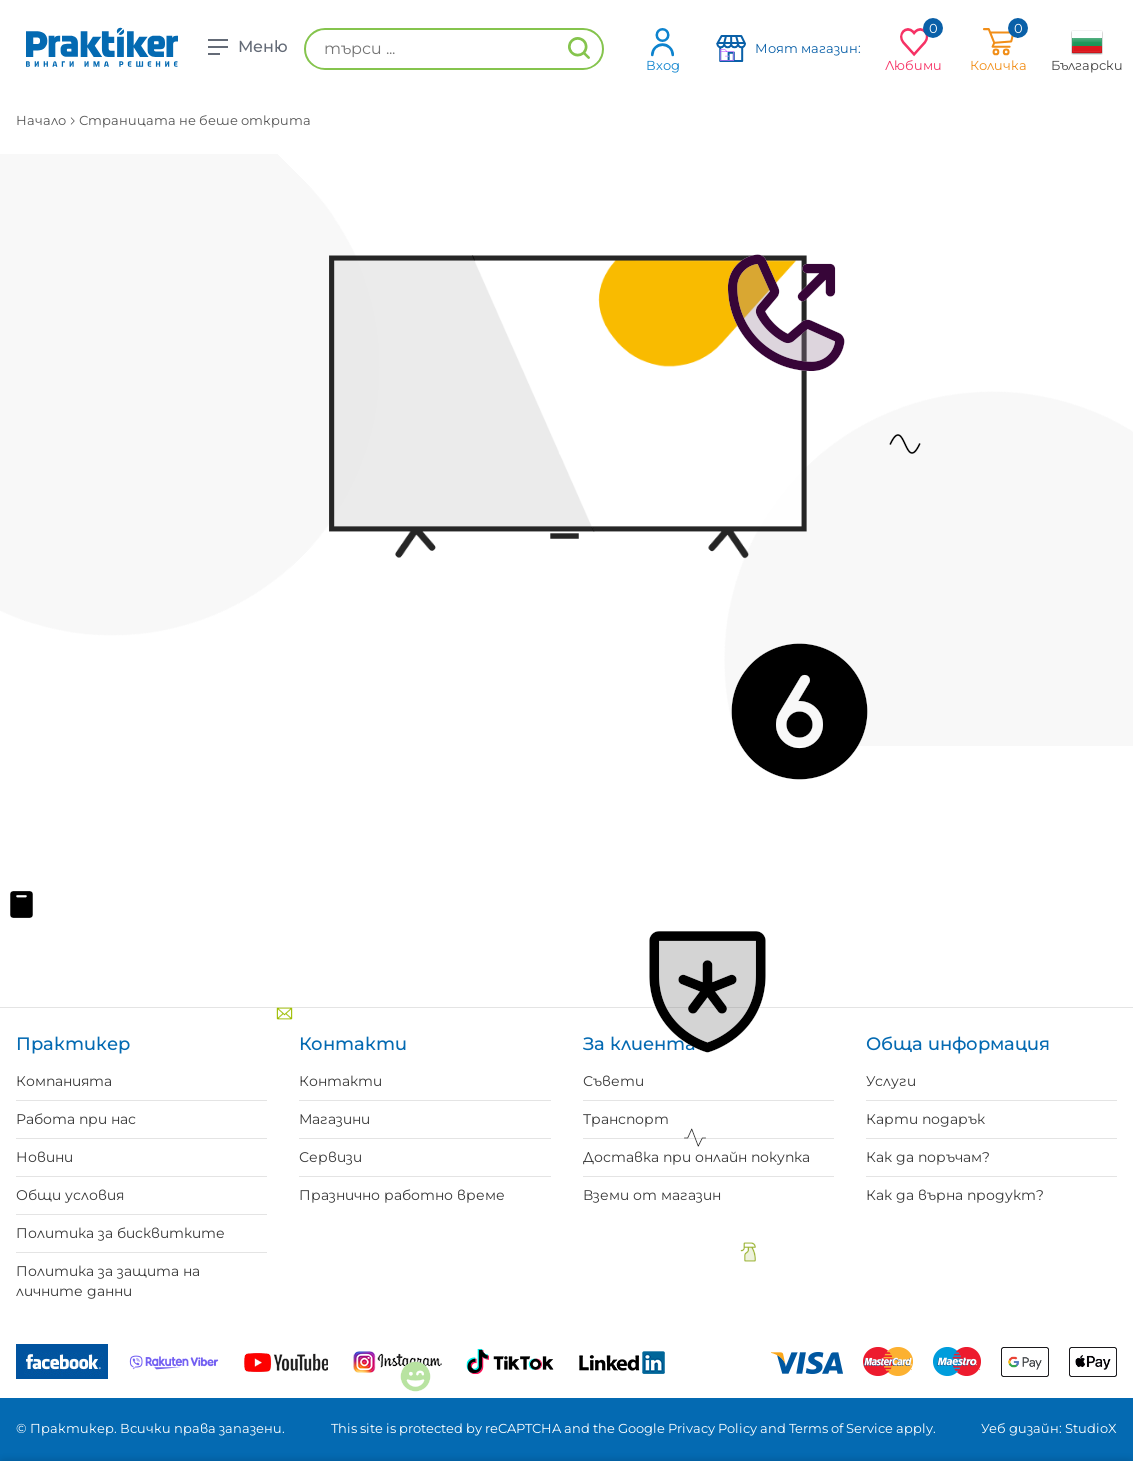 This screenshot has height=1461, width=1133. Describe the element at coordinates (905, 444) in the screenshot. I see `audio or sound wave visualization` at that location.